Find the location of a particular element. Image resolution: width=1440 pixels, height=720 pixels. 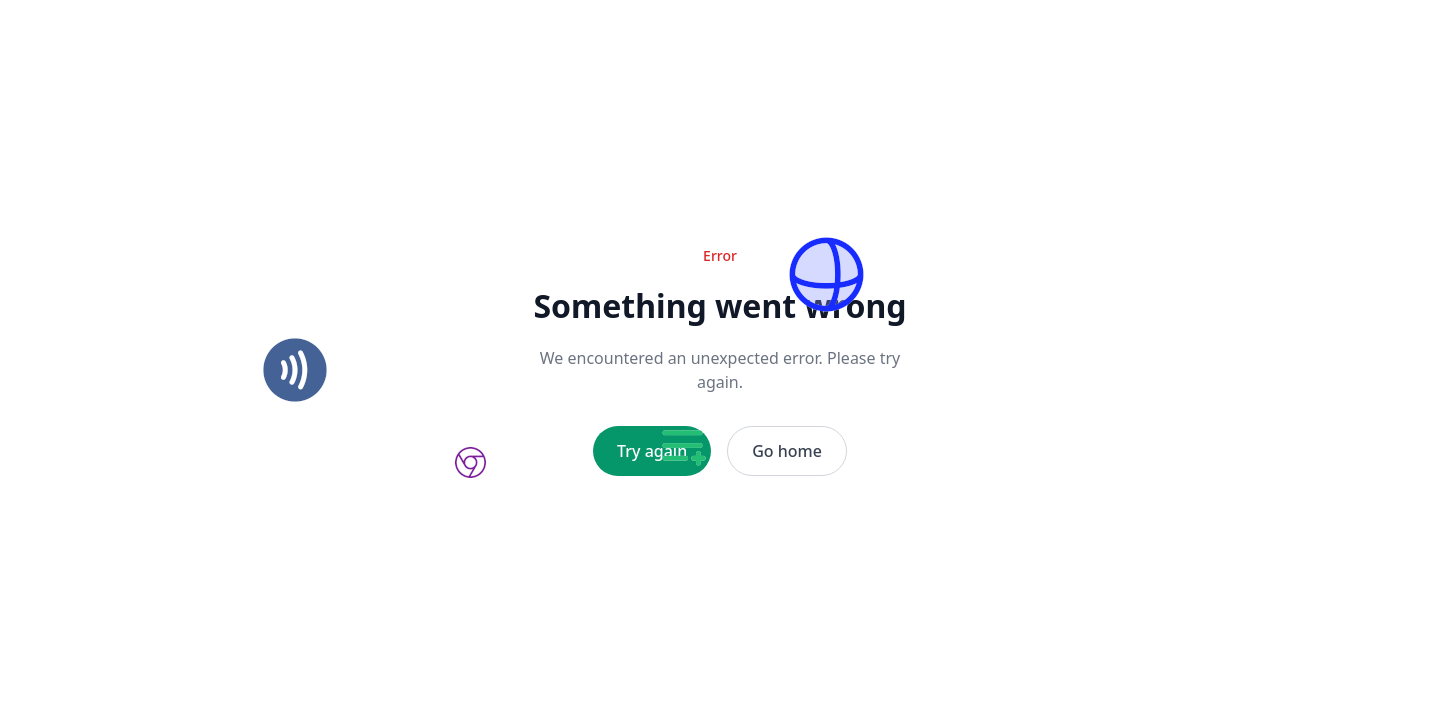

access global or worldwide settings is located at coordinates (826, 274).